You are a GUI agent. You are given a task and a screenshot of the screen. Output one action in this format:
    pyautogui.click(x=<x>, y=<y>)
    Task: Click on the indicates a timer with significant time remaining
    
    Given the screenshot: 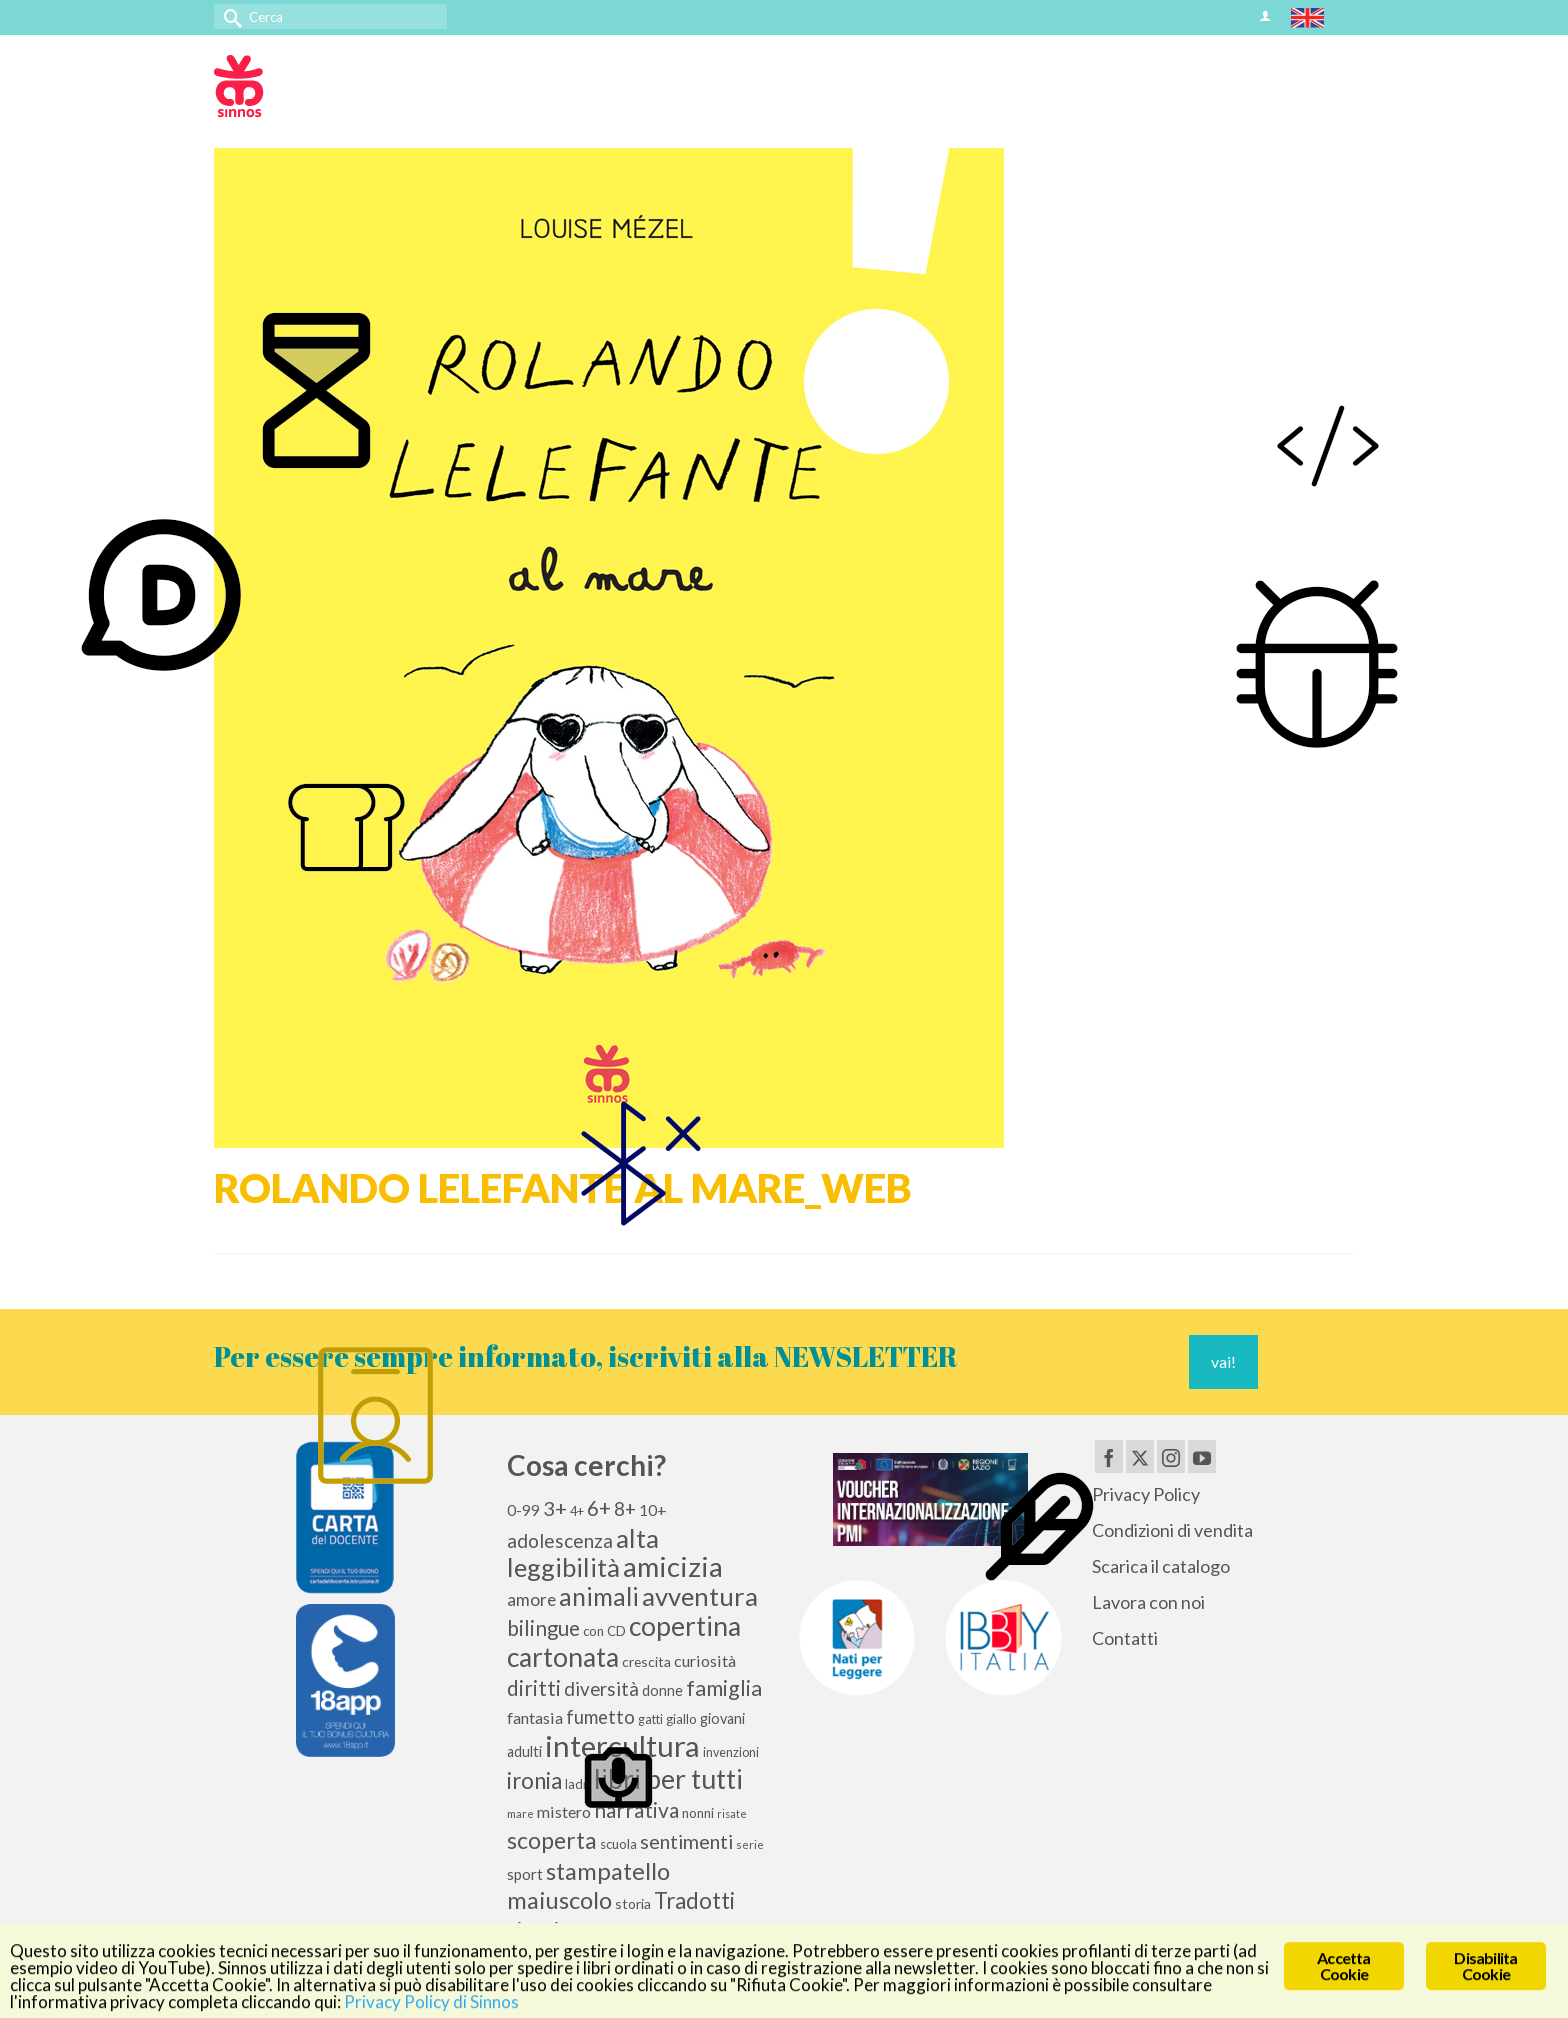 What is the action you would take?
    pyautogui.click(x=316, y=390)
    